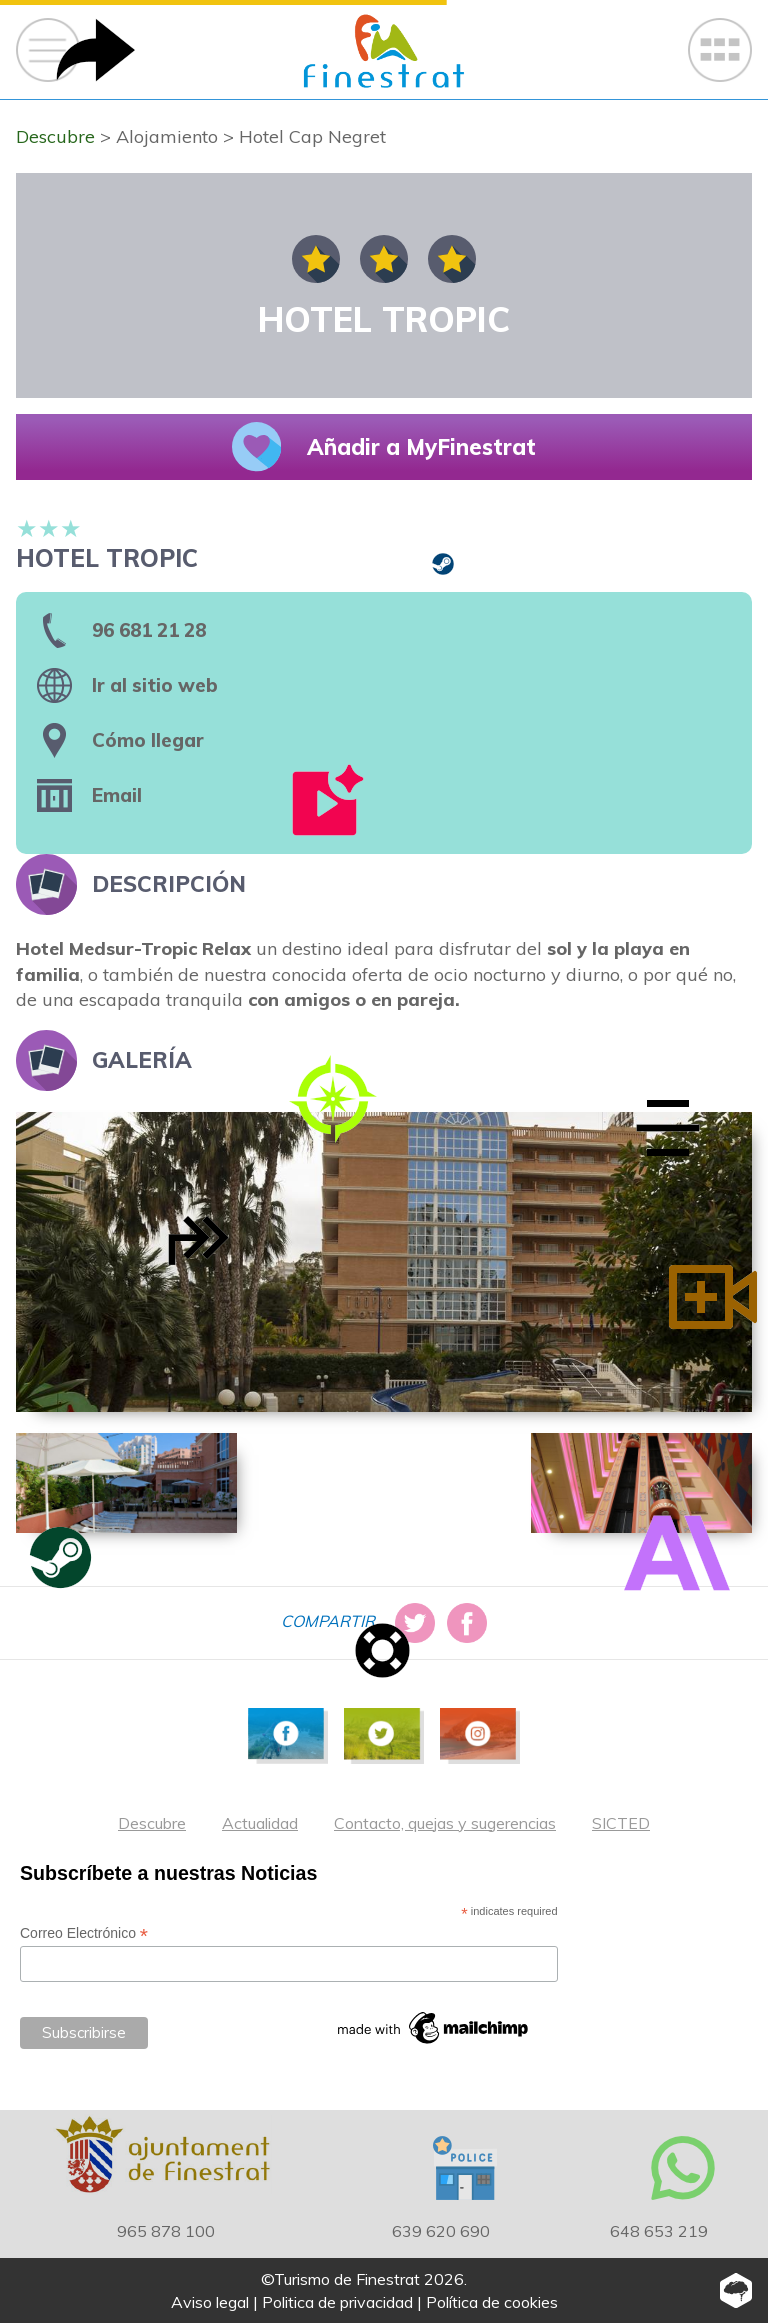  Describe the element at coordinates (713, 1297) in the screenshot. I see `add a new video recording` at that location.